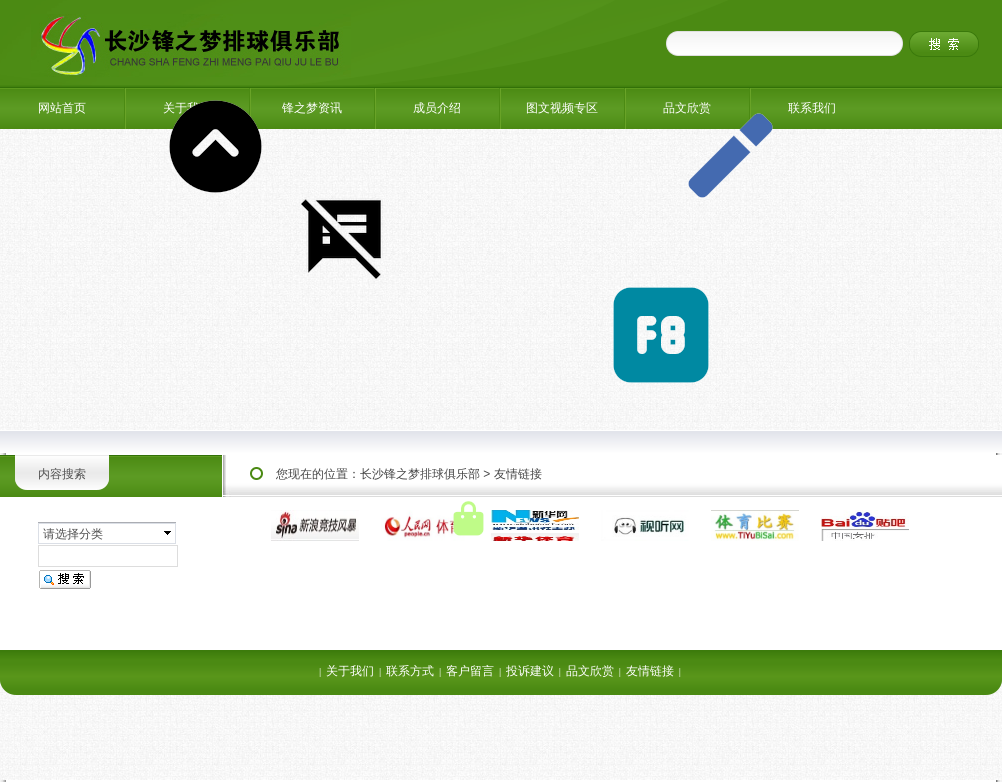 This screenshot has height=782, width=1002. Describe the element at coordinates (661, 335) in the screenshot. I see `Facebook F8 developer conference logo or branding` at that location.